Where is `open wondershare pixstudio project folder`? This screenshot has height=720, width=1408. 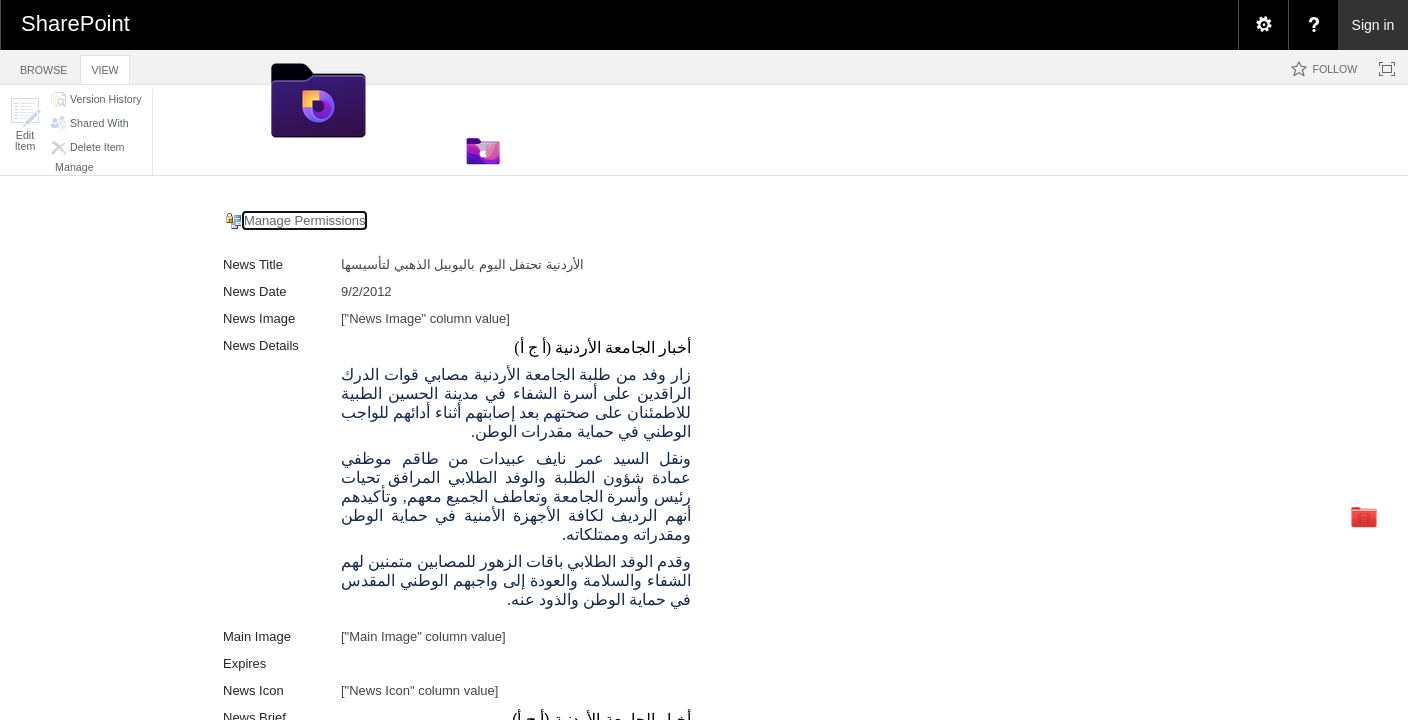
open wondershare pixstudio project folder is located at coordinates (318, 103).